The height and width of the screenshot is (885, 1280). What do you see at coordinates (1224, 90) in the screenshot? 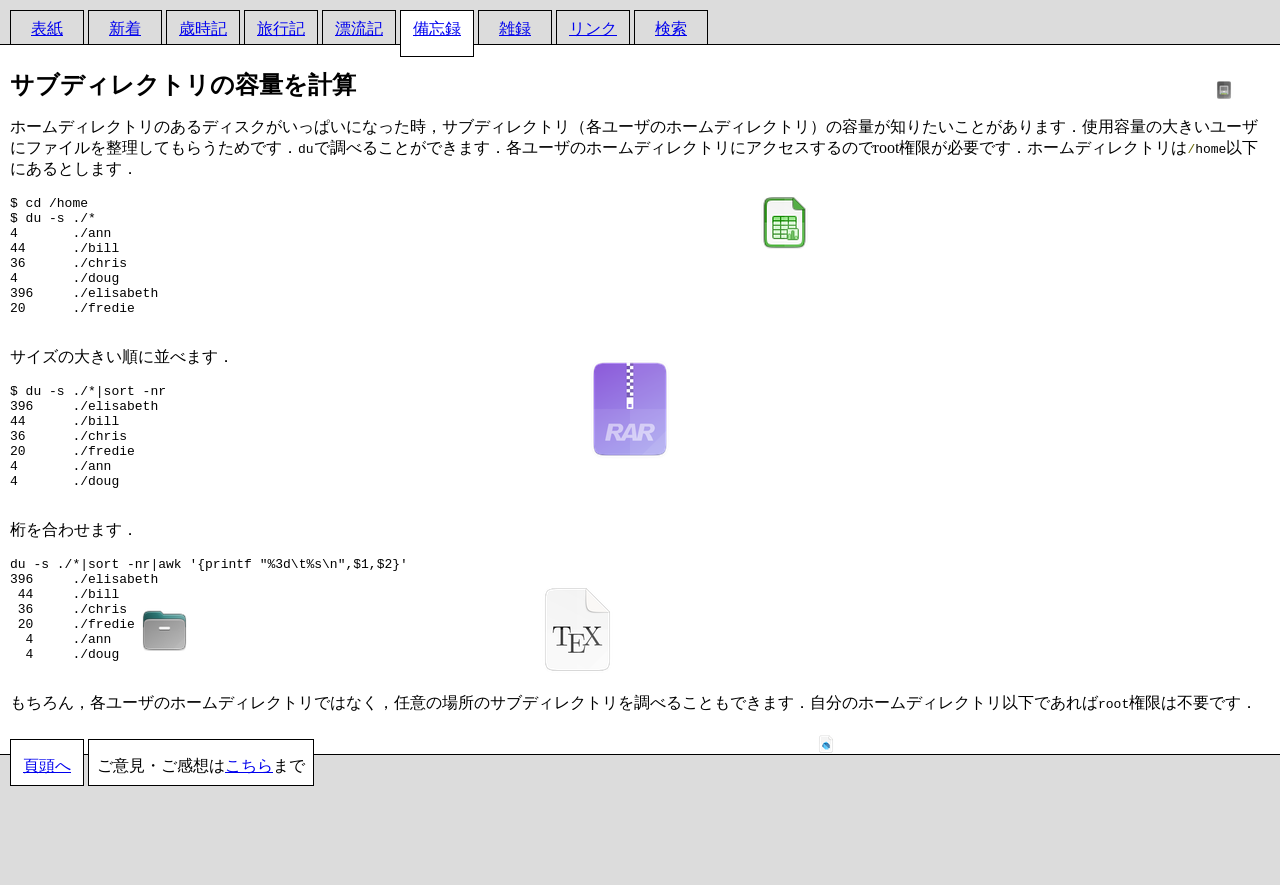
I see `NES game ROM file` at bounding box center [1224, 90].